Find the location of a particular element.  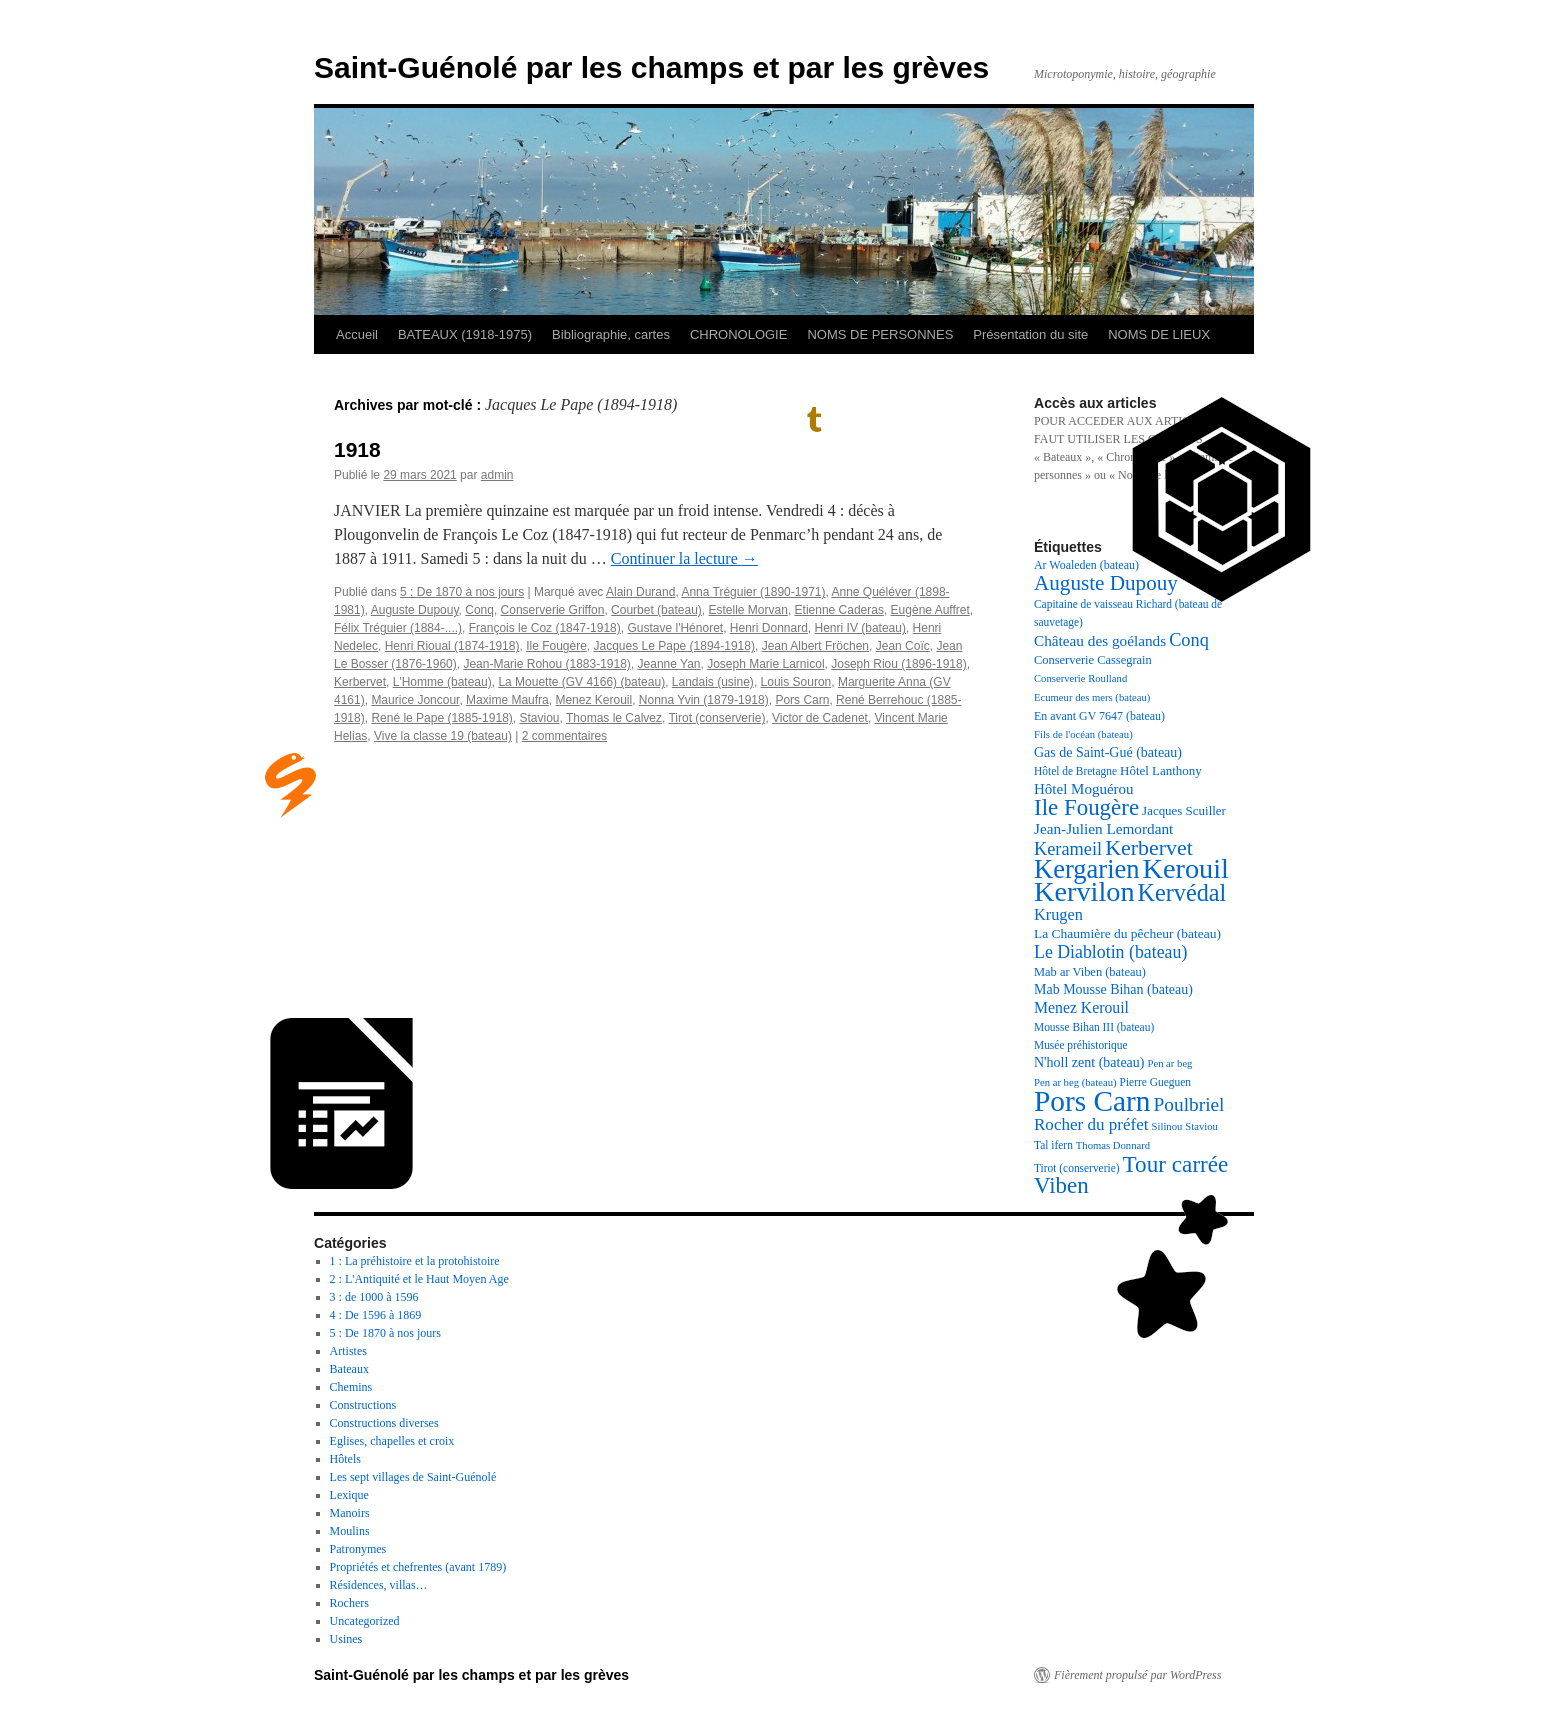

open Anki flashcard application is located at coordinates (1172, 1266).